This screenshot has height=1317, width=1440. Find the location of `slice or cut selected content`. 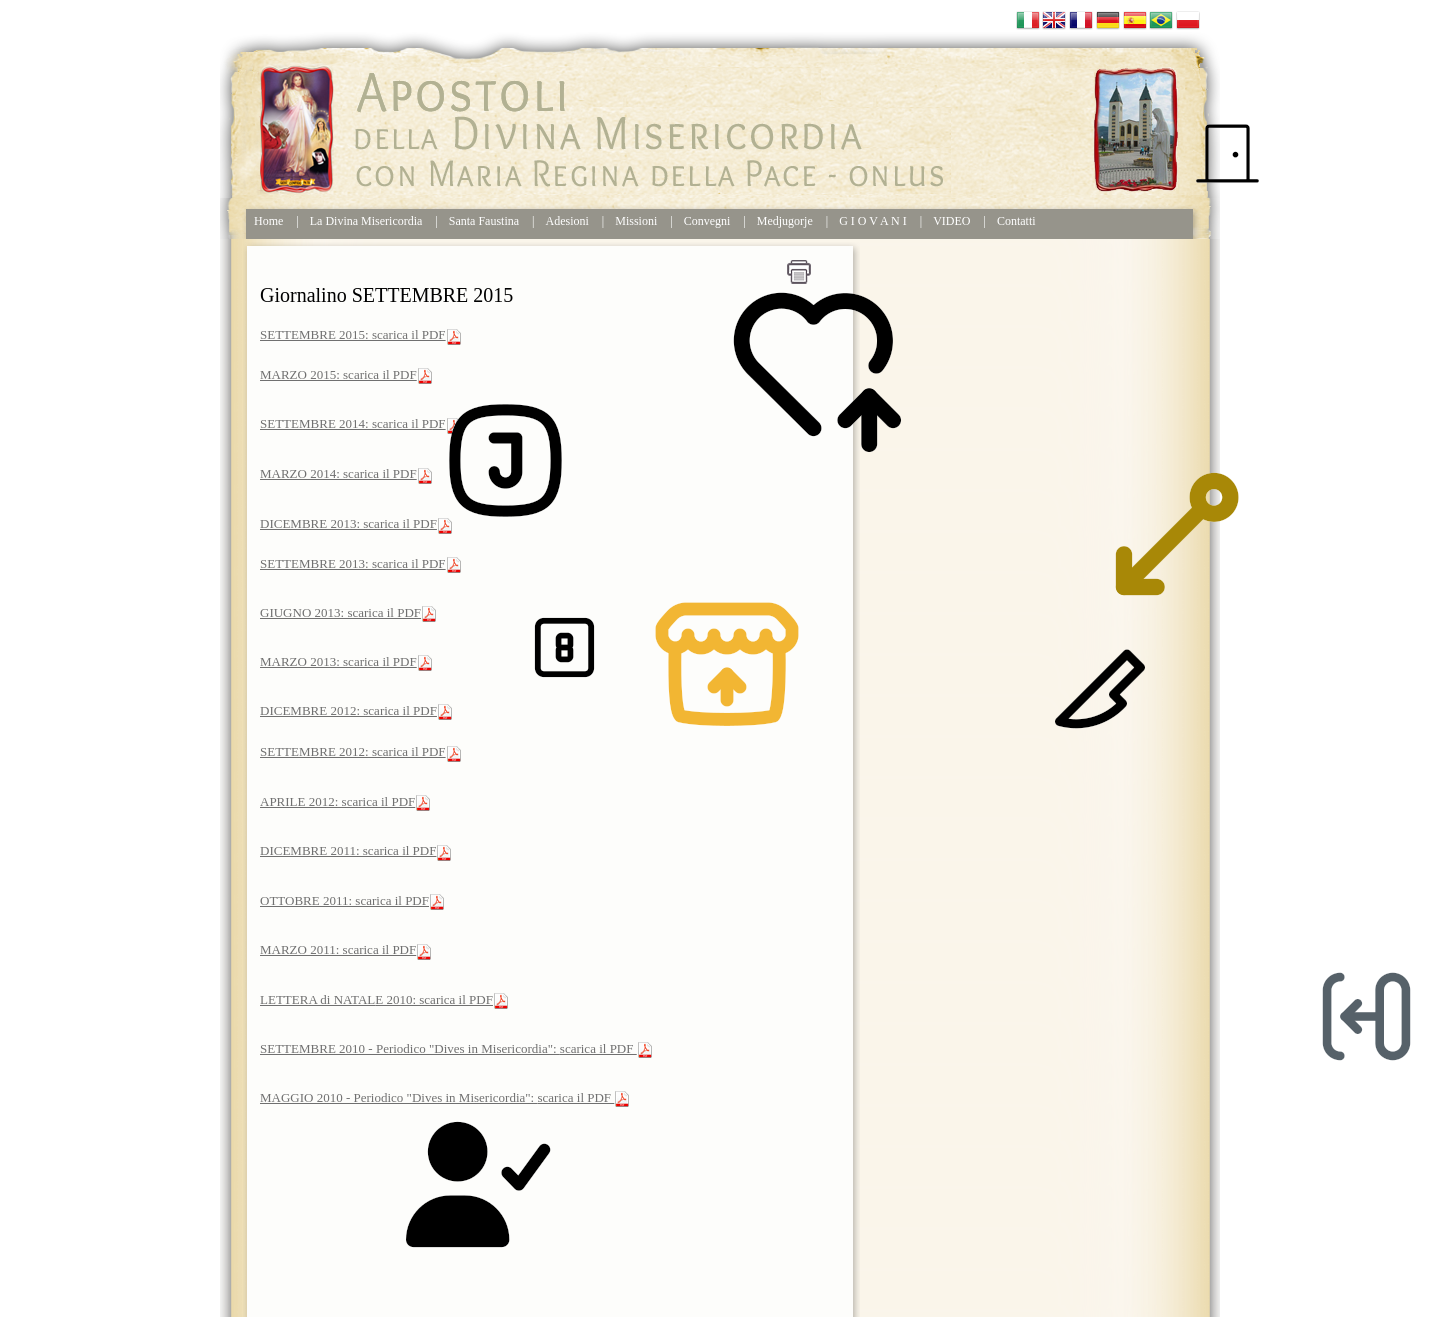

slice or cut selected content is located at coordinates (1100, 690).